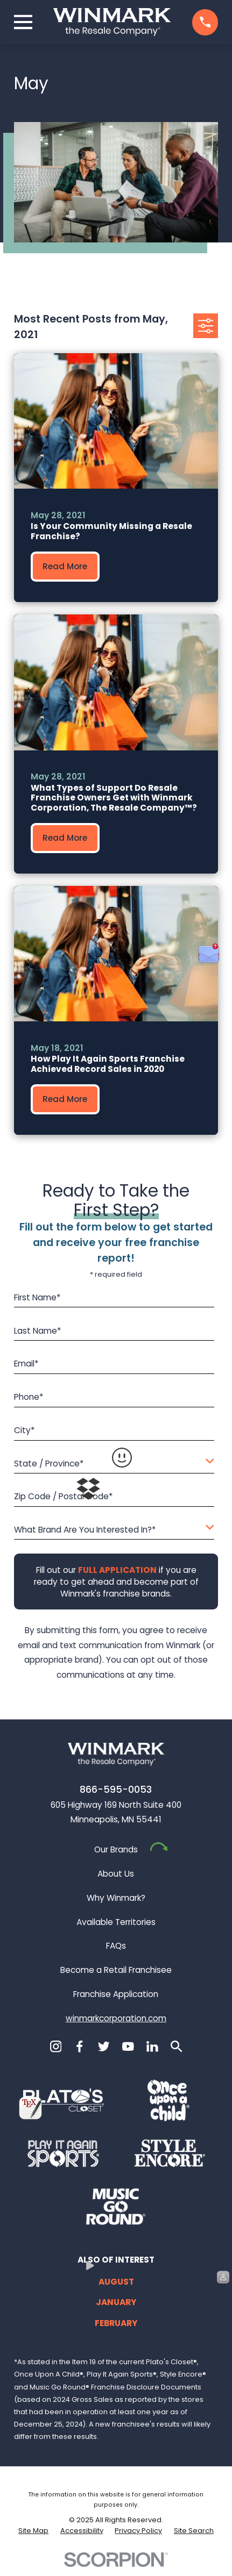 The width and height of the screenshot is (232, 2576). Describe the element at coordinates (223, 2277) in the screenshot. I see `configure LDAP directory service settings` at that location.